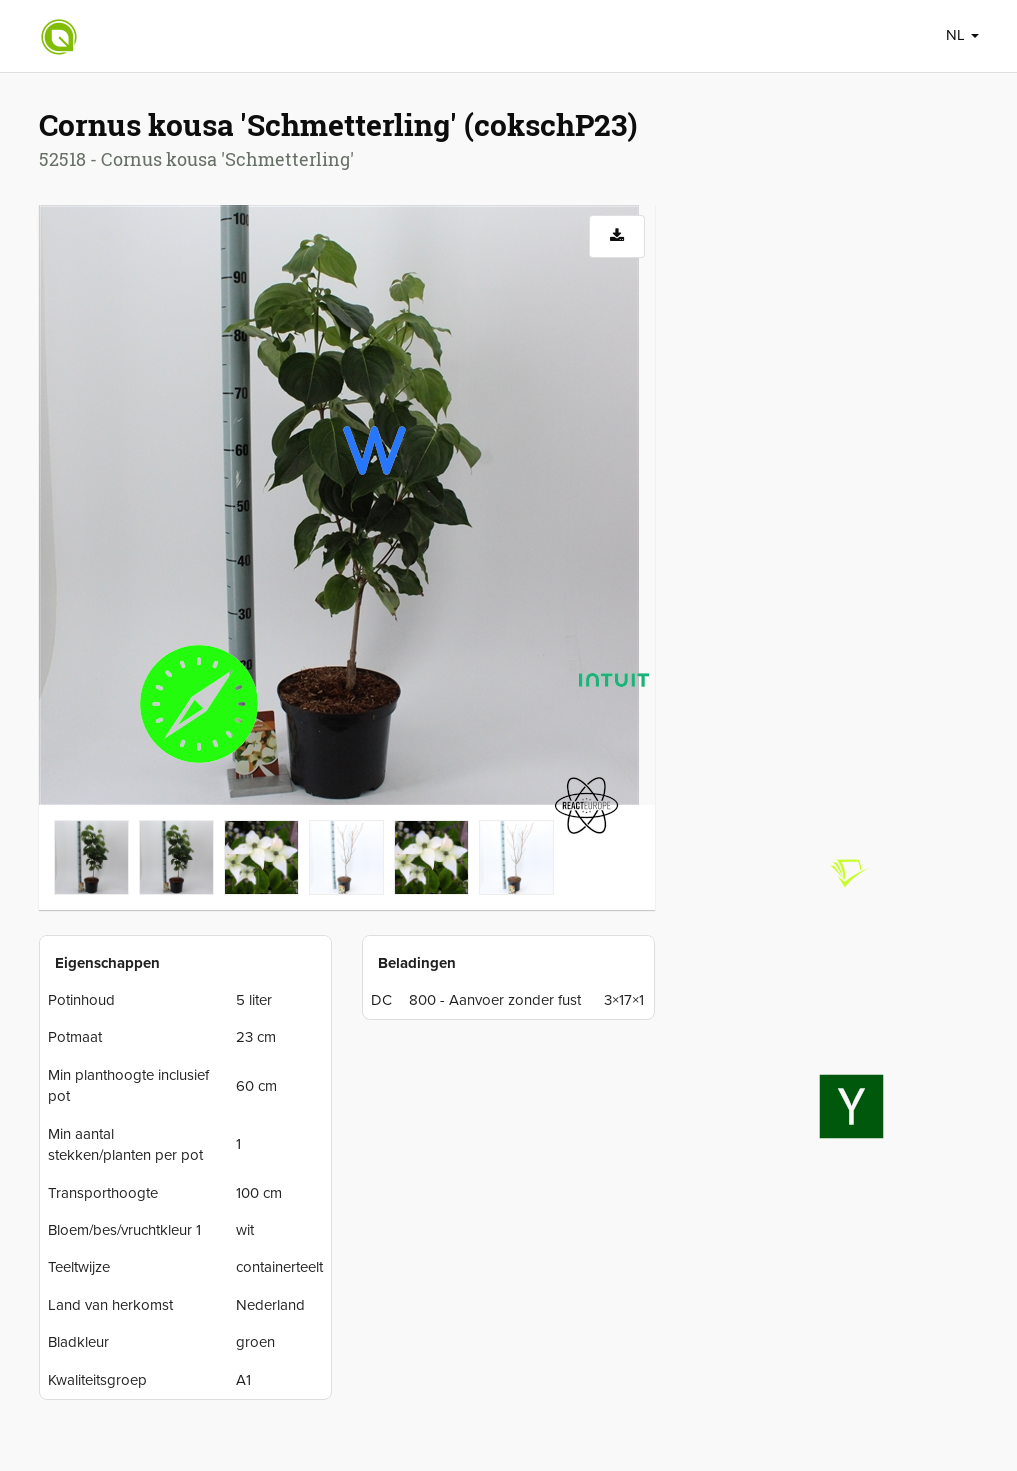 The width and height of the screenshot is (1017, 1471). What do you see at coordinates (374, 450) in the screenshot?
I see `represents the letter "w" in text or keyboard input` at bounding box center [374, 450].